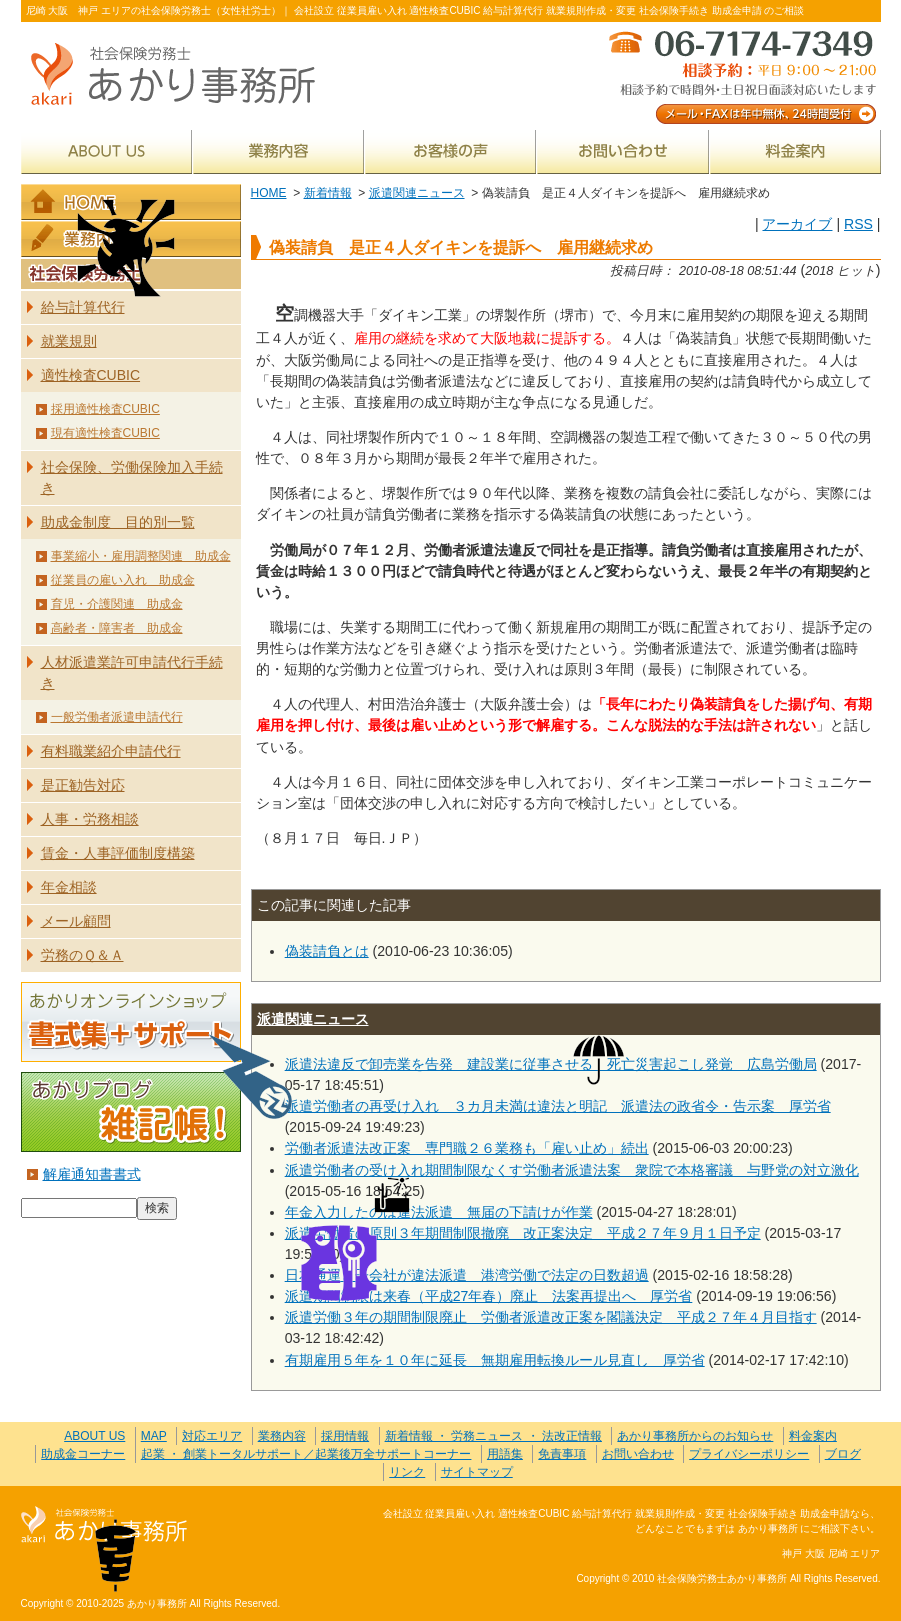 This screenshot has width=901, height=1621. What do you see at coordinates (250, 1077) in the screenshot?
I see `launch a lightning-fast attack or special move` at bounding box center [250, 1077].